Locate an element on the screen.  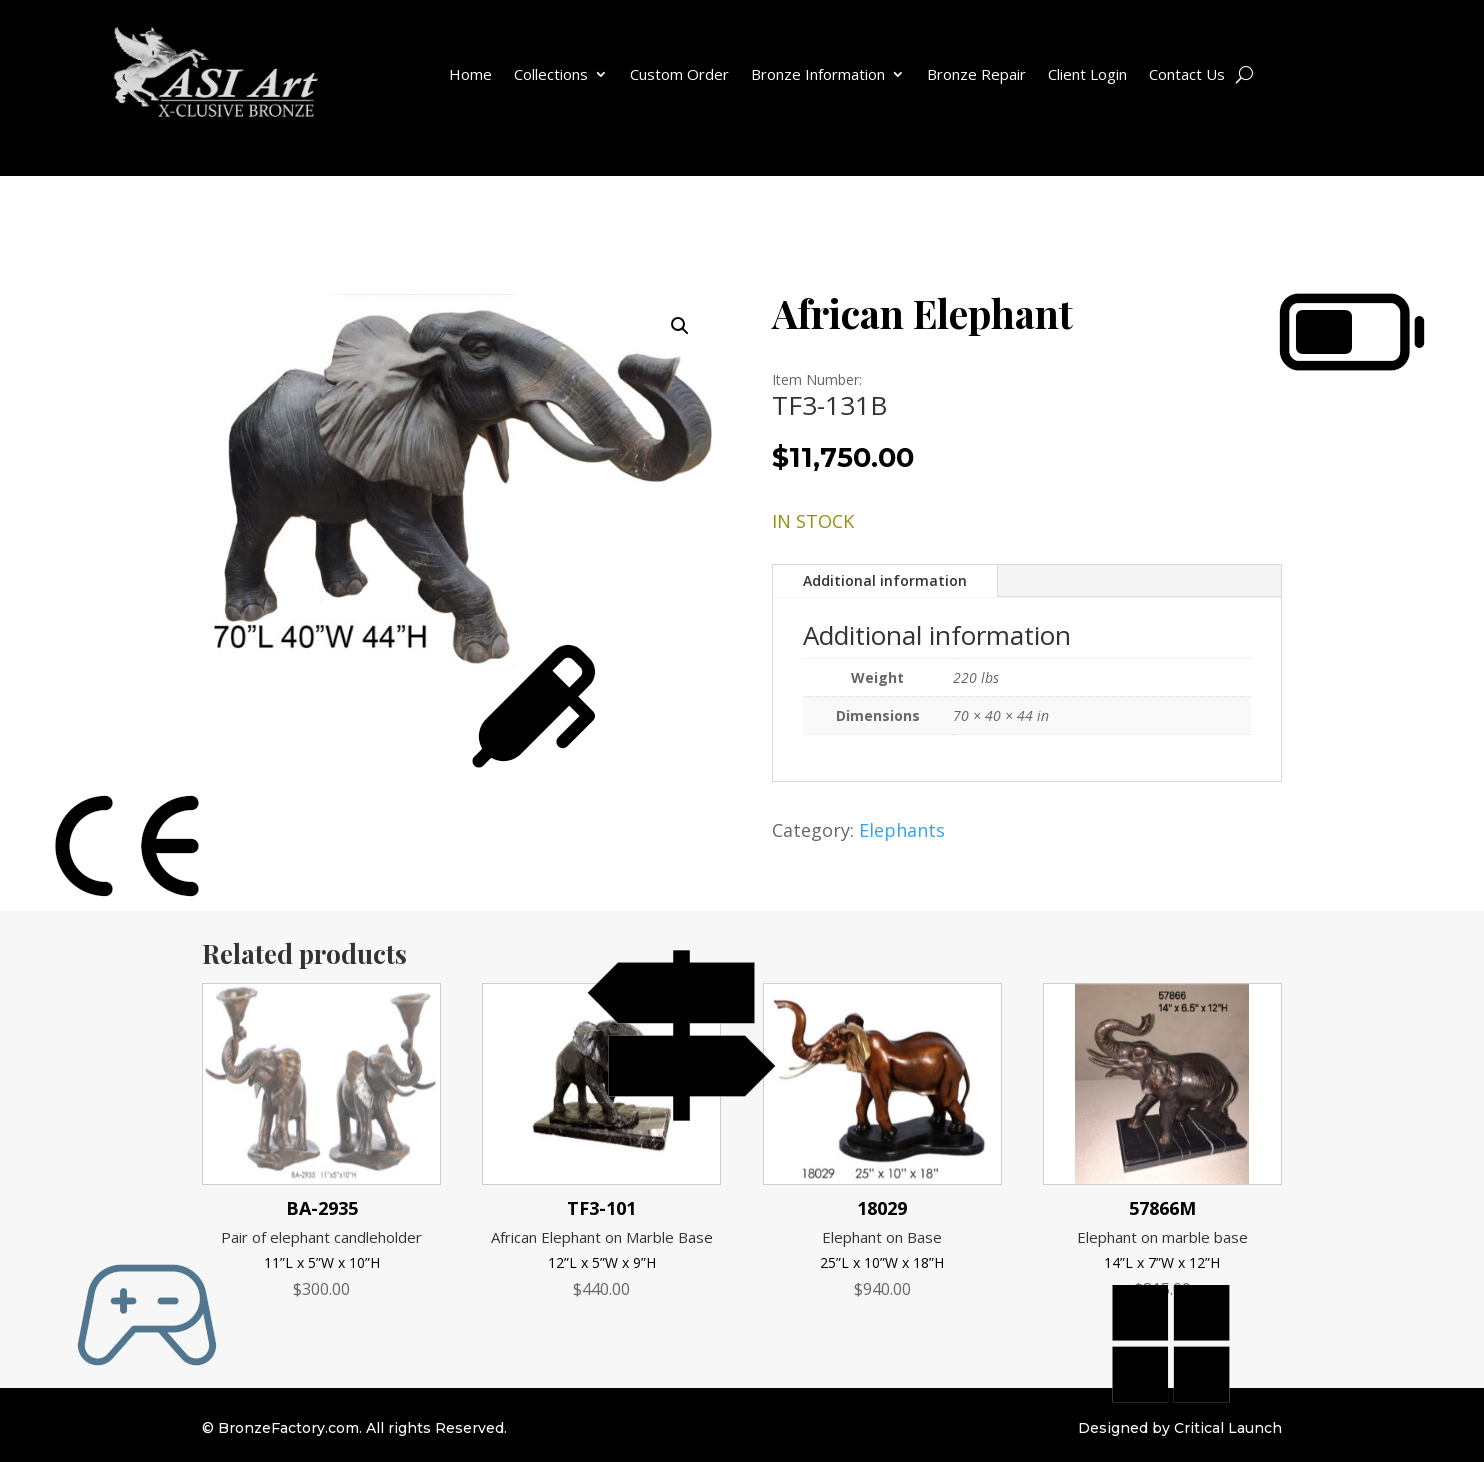
sign in with Microsoft account is located at coordinates (1171, 1344).